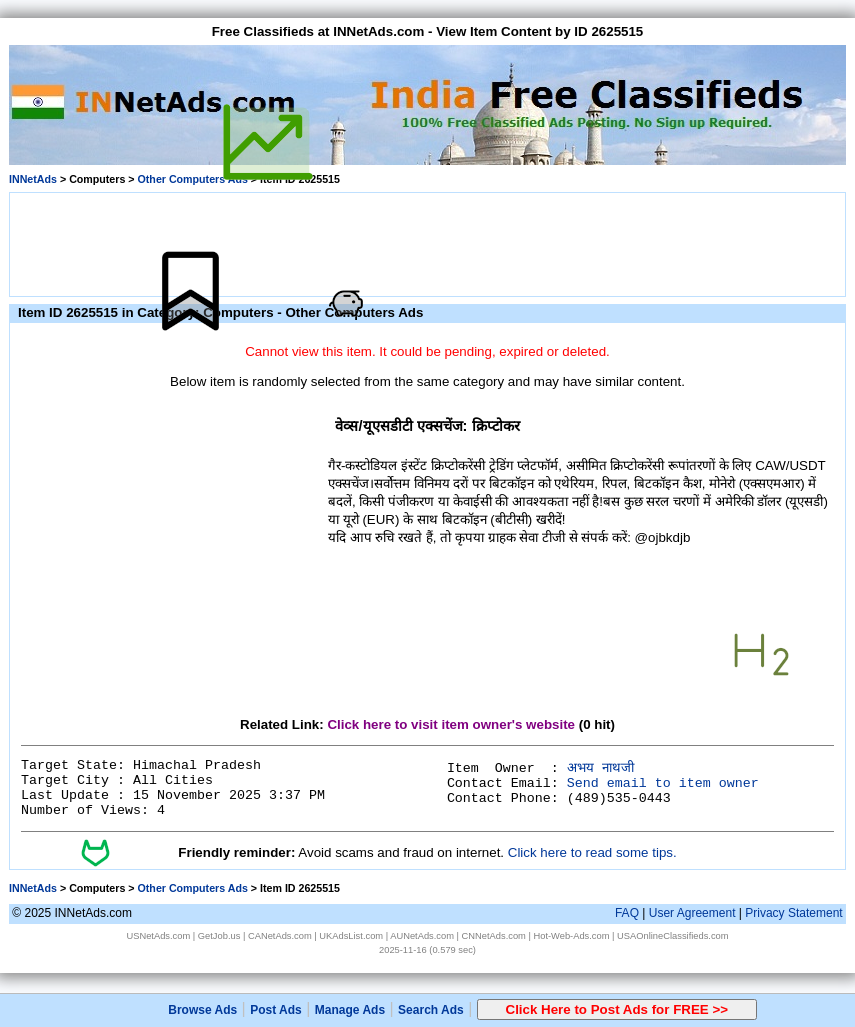 The width and height of the screenshot is (855, 1027). I want to click on open gitlab repository, so click(95, 852).